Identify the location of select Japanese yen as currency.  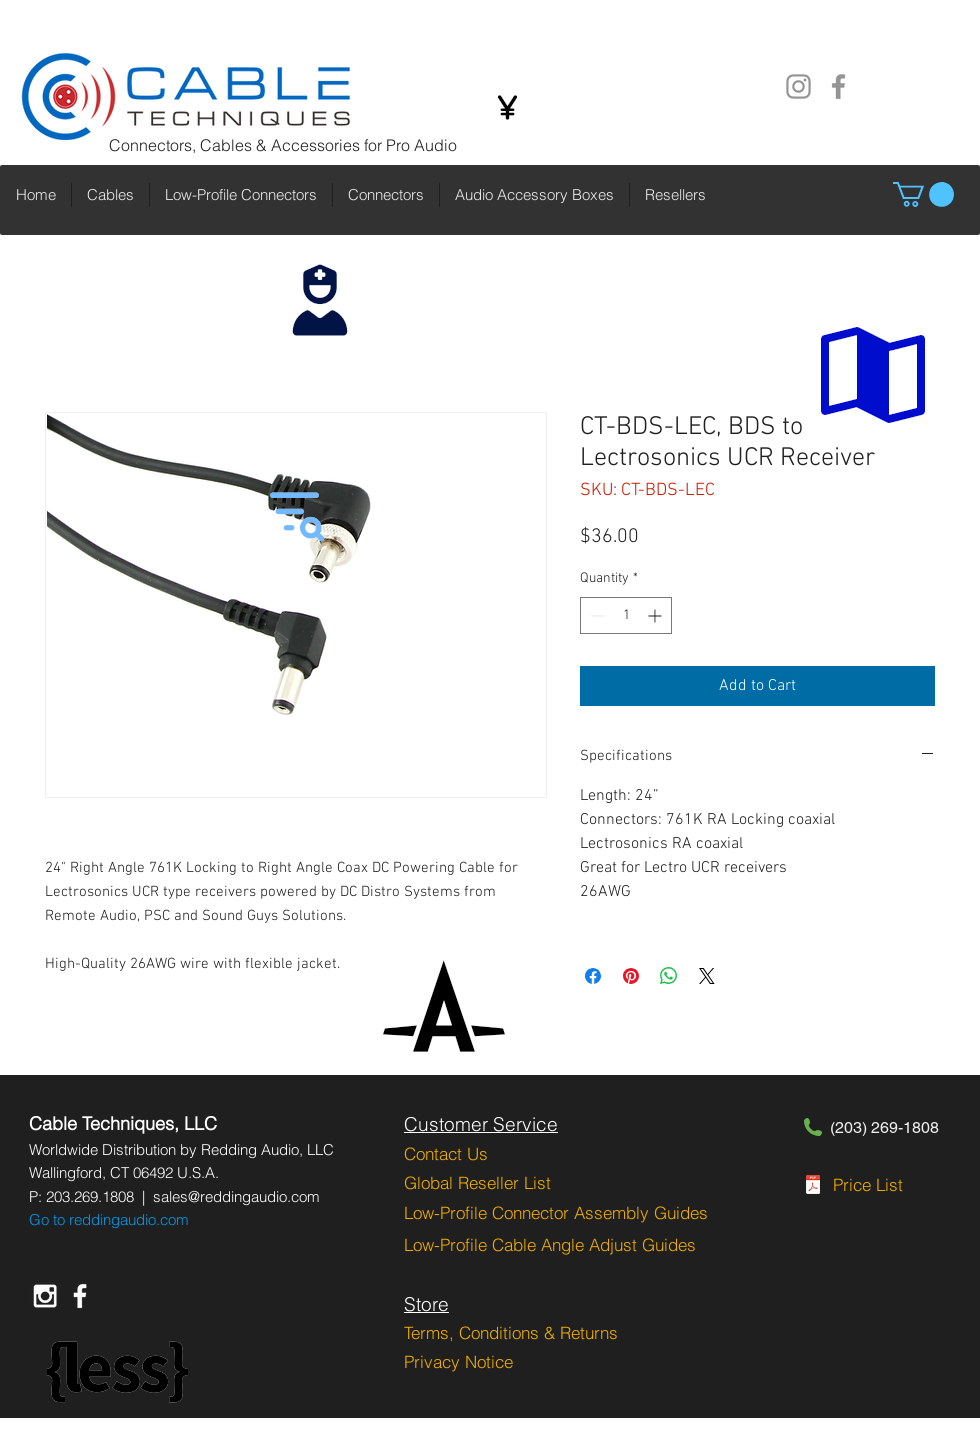
(507, 107).